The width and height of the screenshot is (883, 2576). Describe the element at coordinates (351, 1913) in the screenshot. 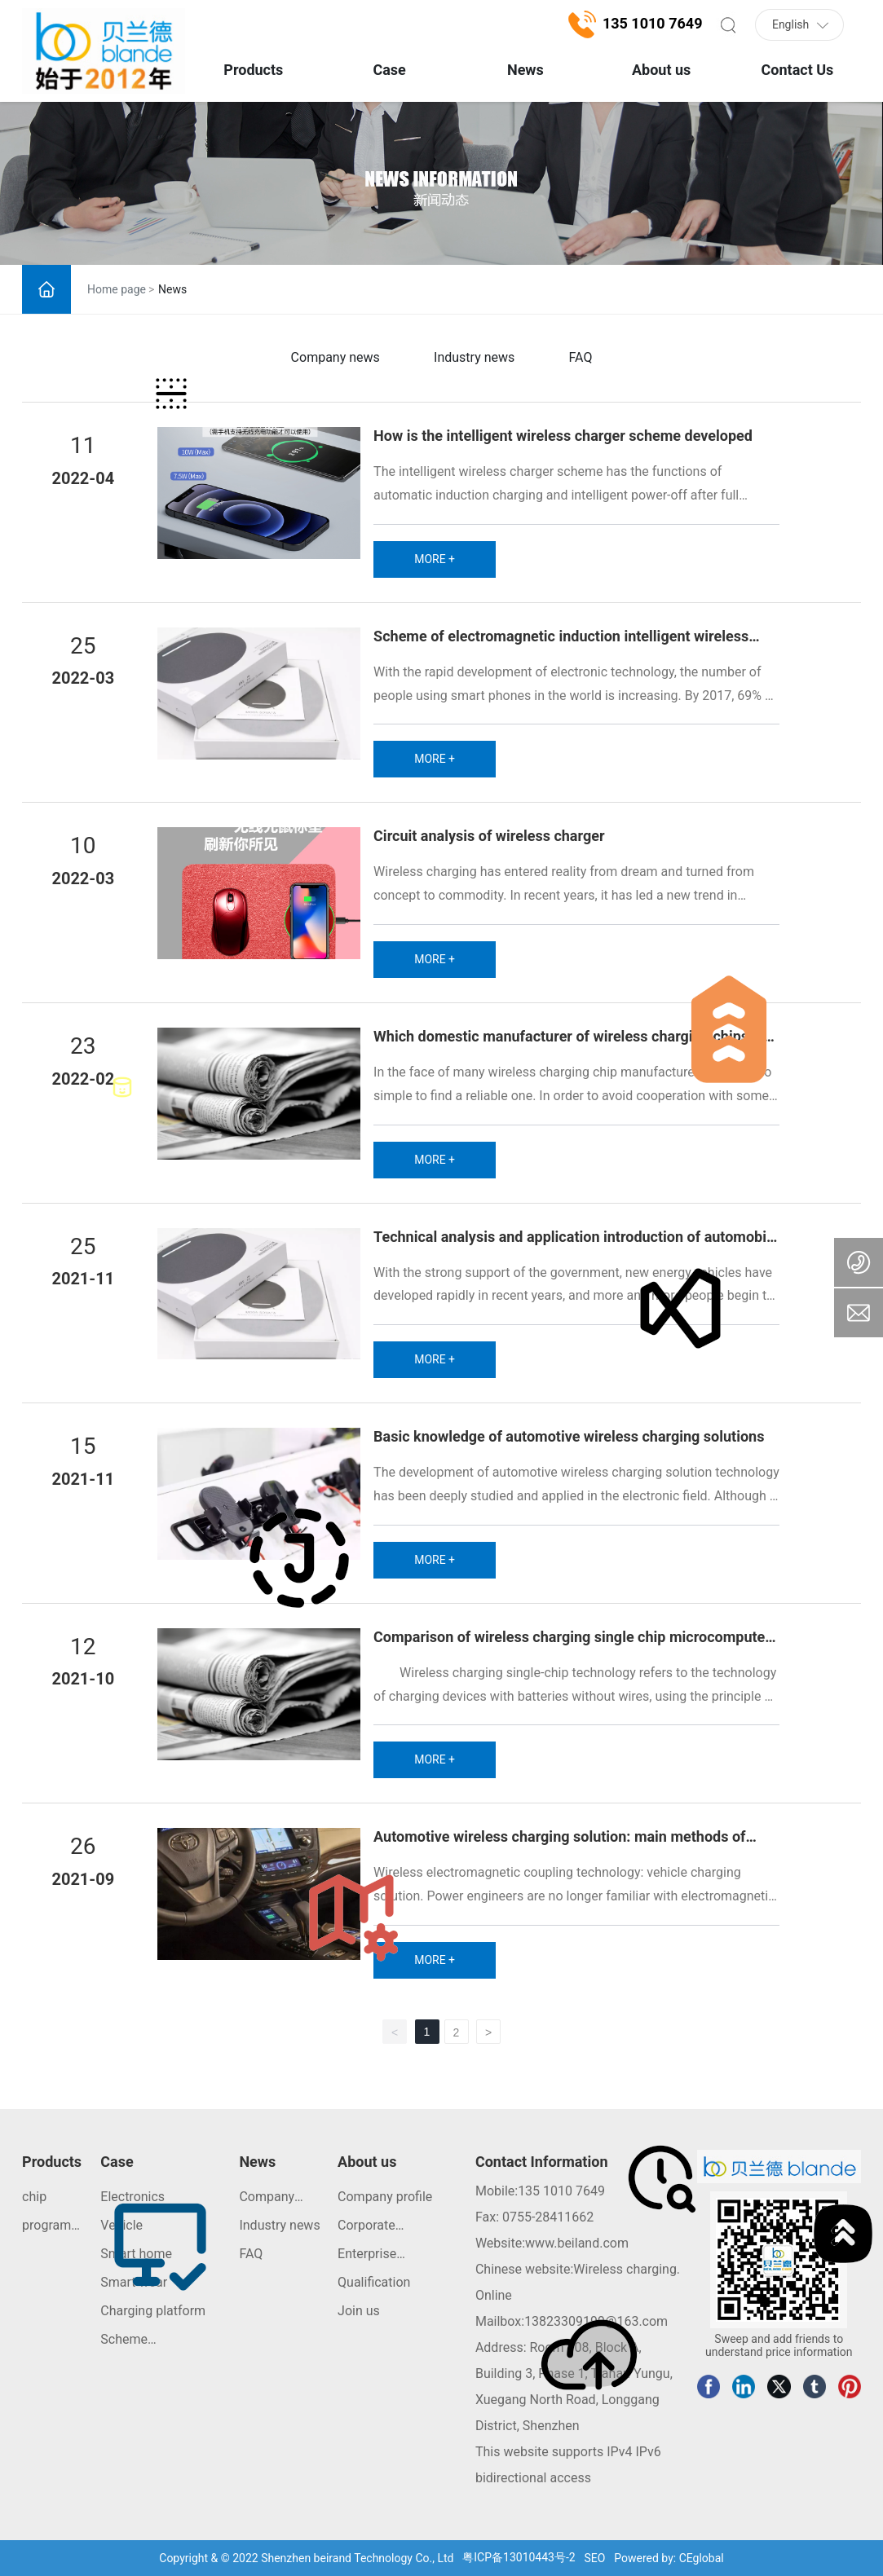

I see `access map settings` at that location.